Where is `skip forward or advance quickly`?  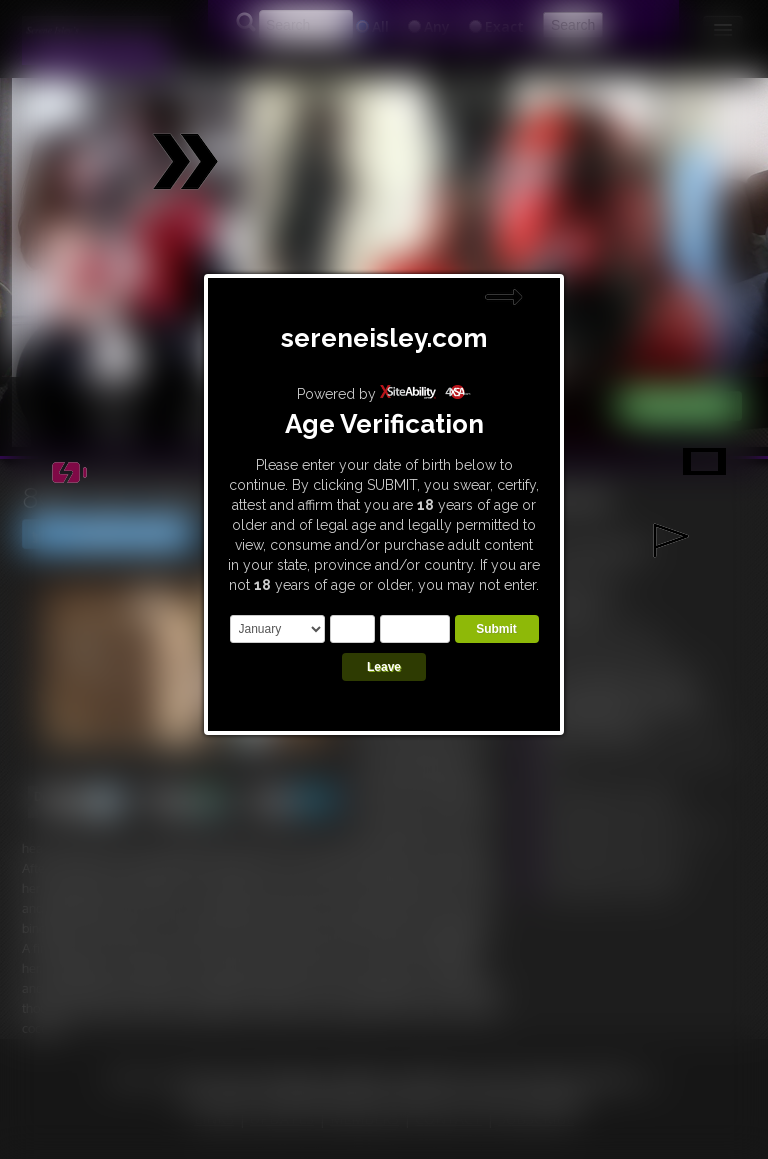
skip forward or advance quickly is located at coordinates (184, 161).